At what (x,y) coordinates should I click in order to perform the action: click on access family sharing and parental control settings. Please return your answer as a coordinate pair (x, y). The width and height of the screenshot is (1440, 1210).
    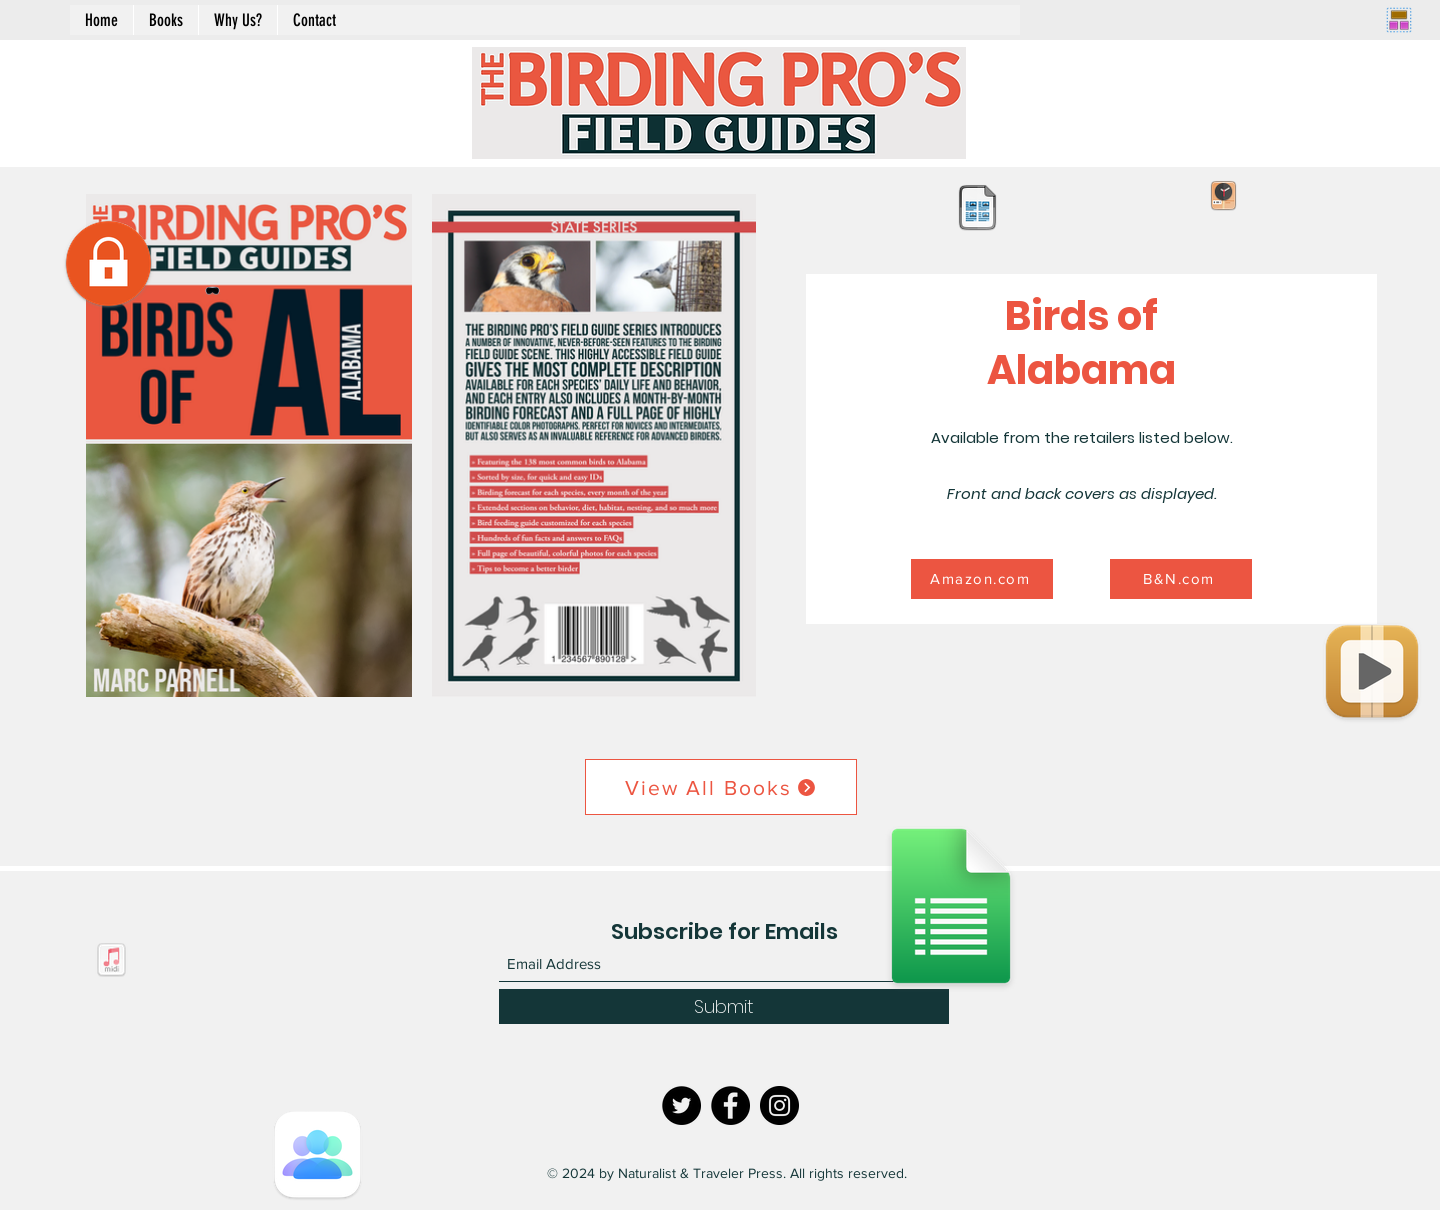
    Looking at the image, I should click on (317, 1154).